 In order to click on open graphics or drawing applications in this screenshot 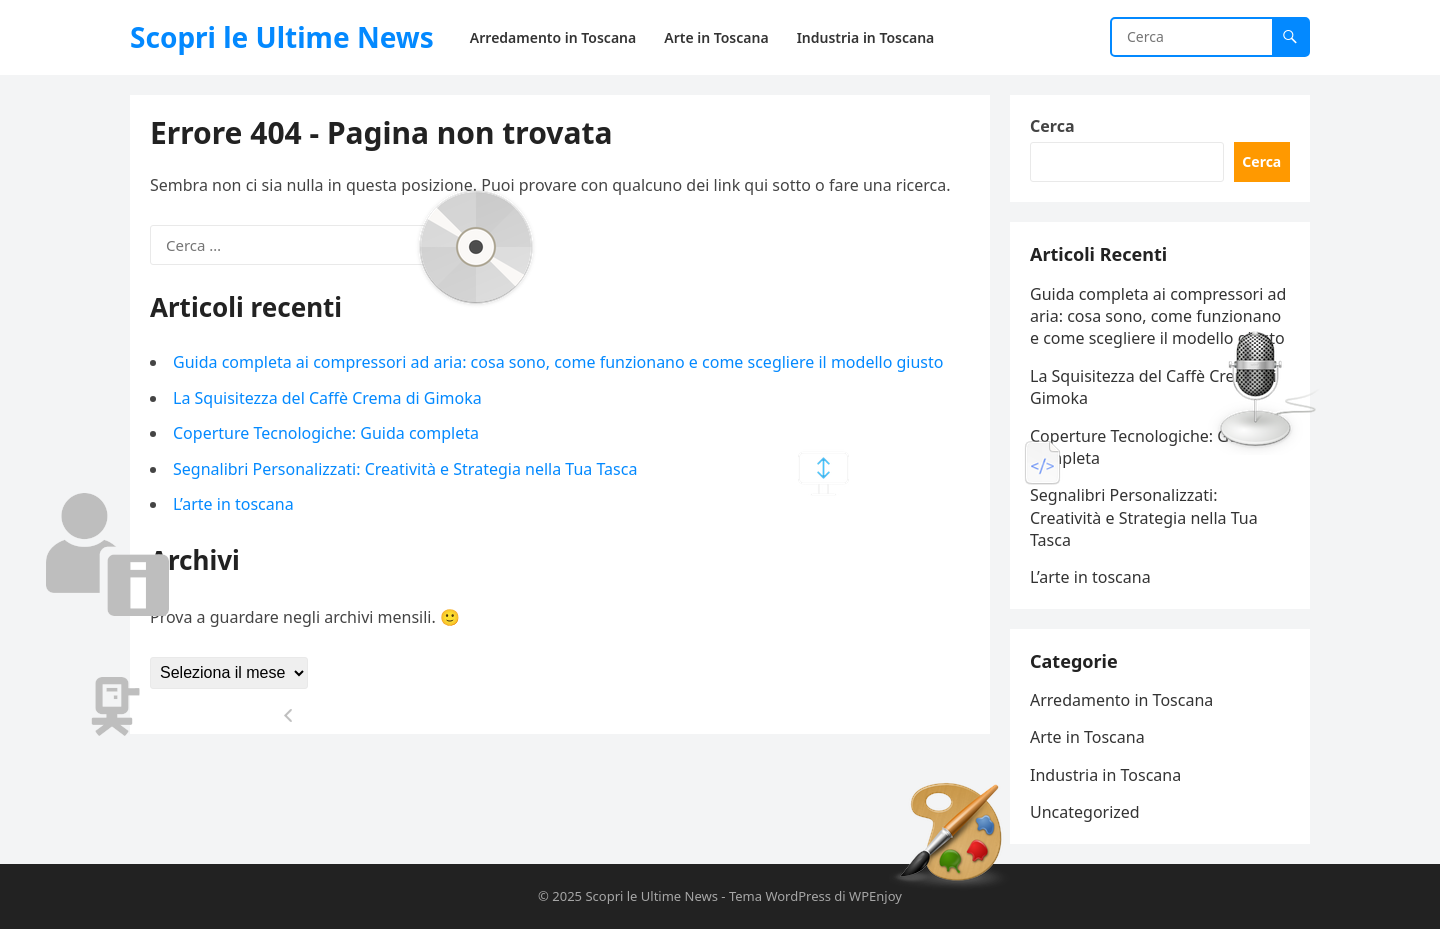, I will do `click(949, 835)`.